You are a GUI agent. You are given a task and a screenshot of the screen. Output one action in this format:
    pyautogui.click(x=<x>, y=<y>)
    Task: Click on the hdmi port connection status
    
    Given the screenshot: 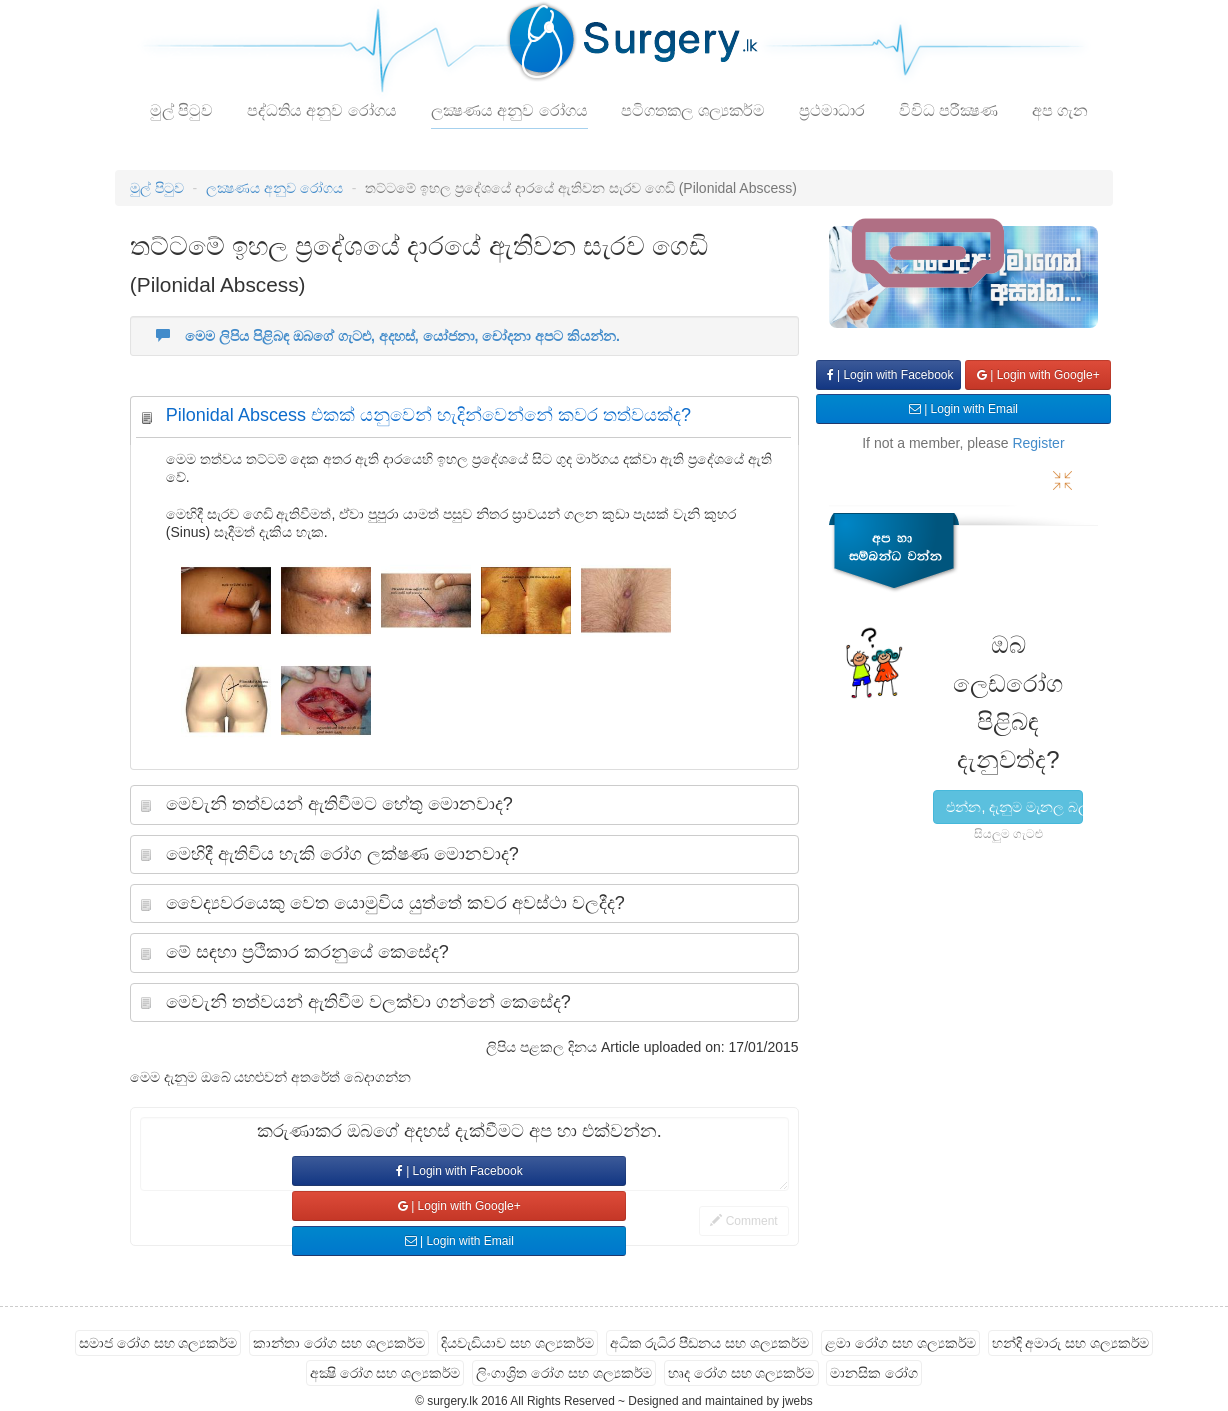 What is the action you would take?
    pyautogui.click(x=928, y=253)
    